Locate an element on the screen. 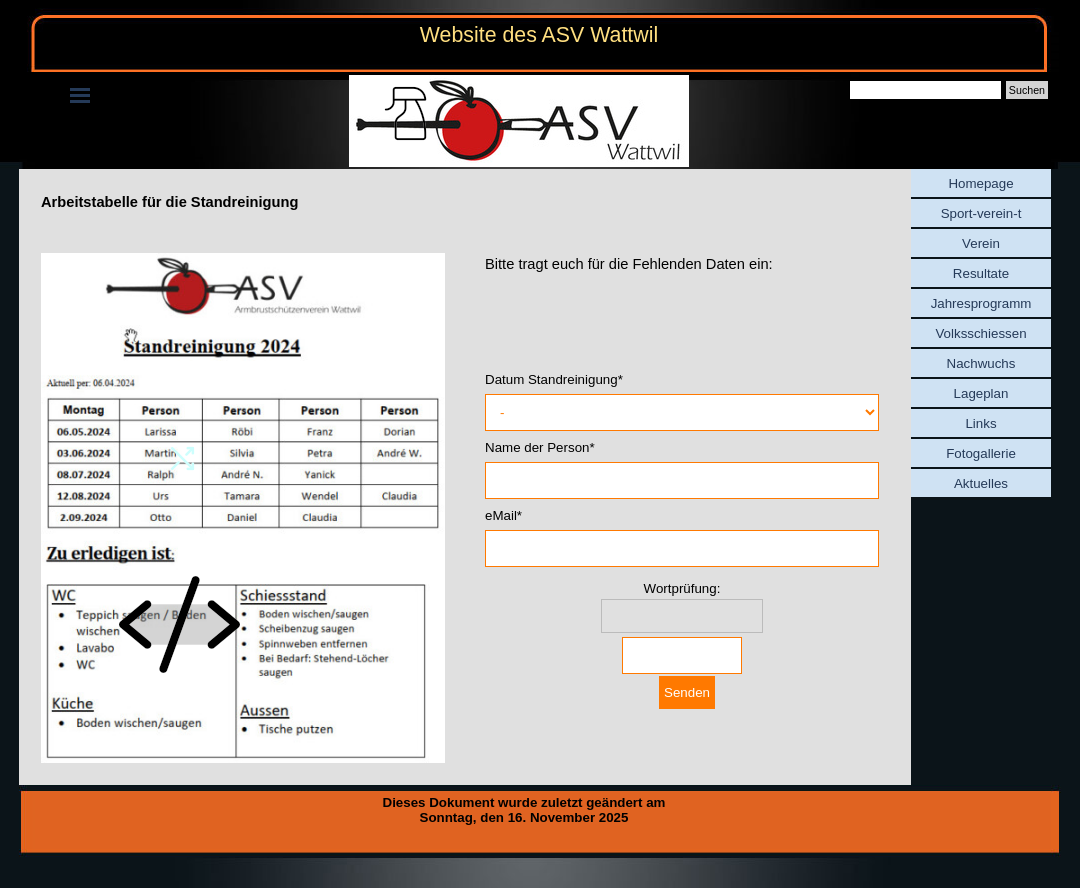 The height and width of the screenshot is (888, 1080). view or edit source code is located at coordinates (179, 624).